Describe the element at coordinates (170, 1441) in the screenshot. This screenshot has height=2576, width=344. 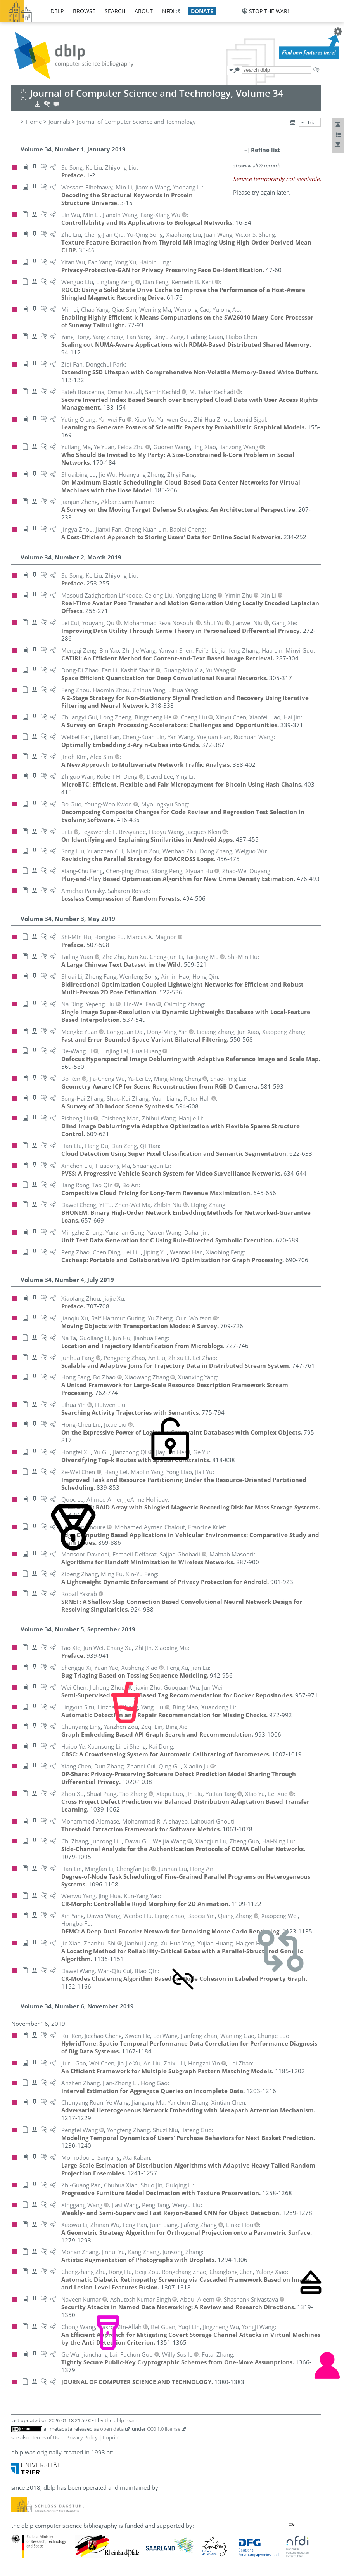
I see `unlock with key or password` at that location.